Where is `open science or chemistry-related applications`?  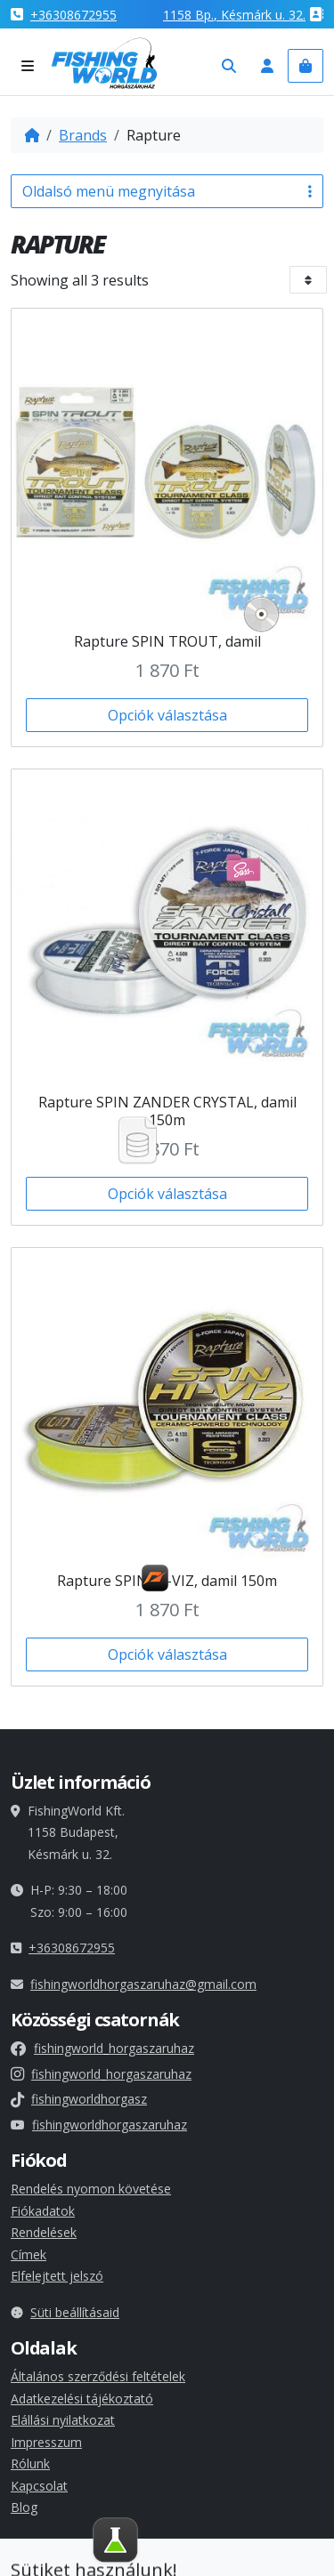 open science or chemistry-related applications is located at coordinates (115, 2540).